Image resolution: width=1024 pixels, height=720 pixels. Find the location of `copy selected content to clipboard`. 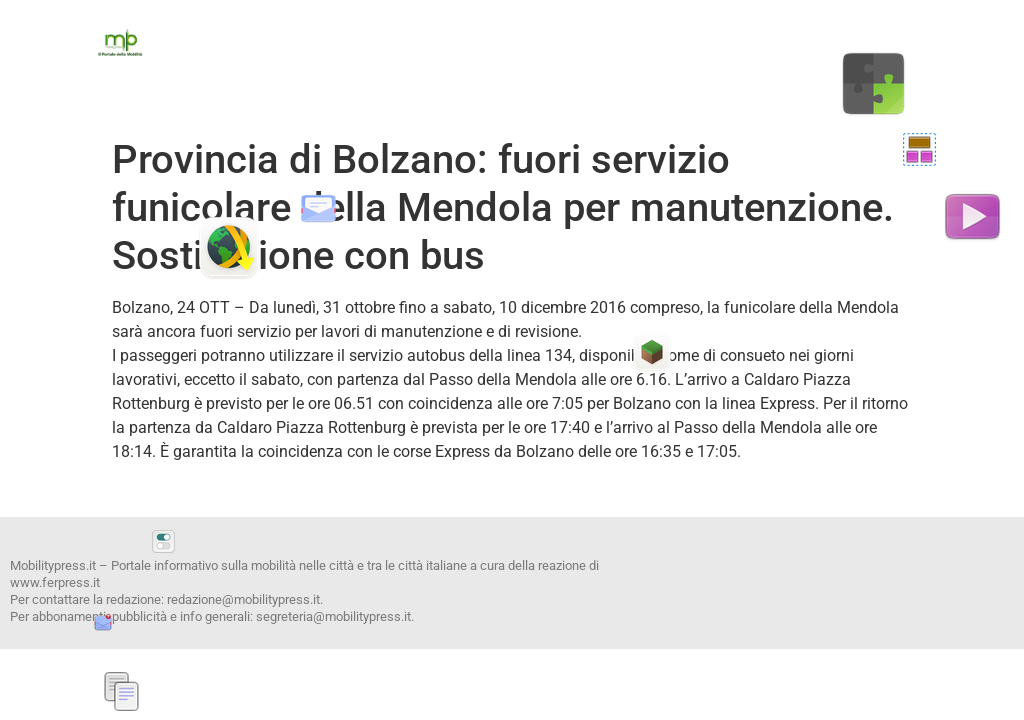

copy selected content to clipboard is located at coordinates (121, 691).